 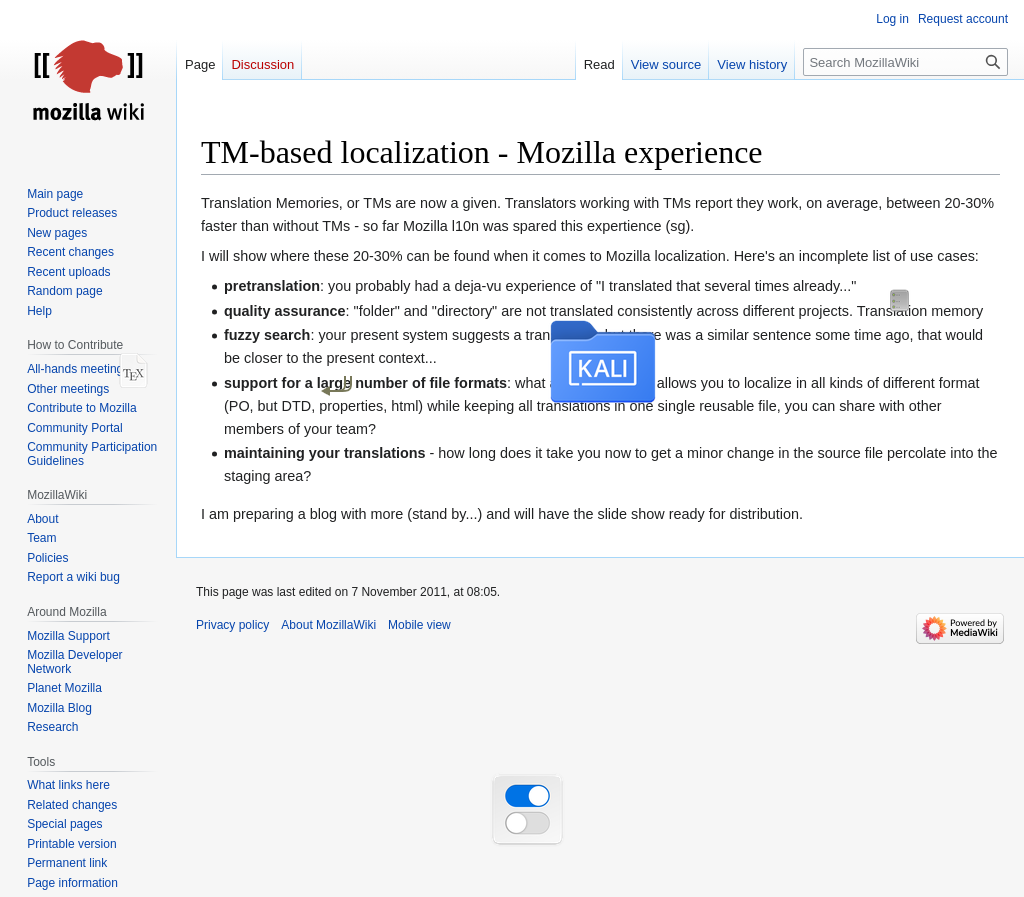 What do you see at coordinates (336, 384) in the screenshot?
I see `reply to all recipients of an email` at bounding box center [336, 384].